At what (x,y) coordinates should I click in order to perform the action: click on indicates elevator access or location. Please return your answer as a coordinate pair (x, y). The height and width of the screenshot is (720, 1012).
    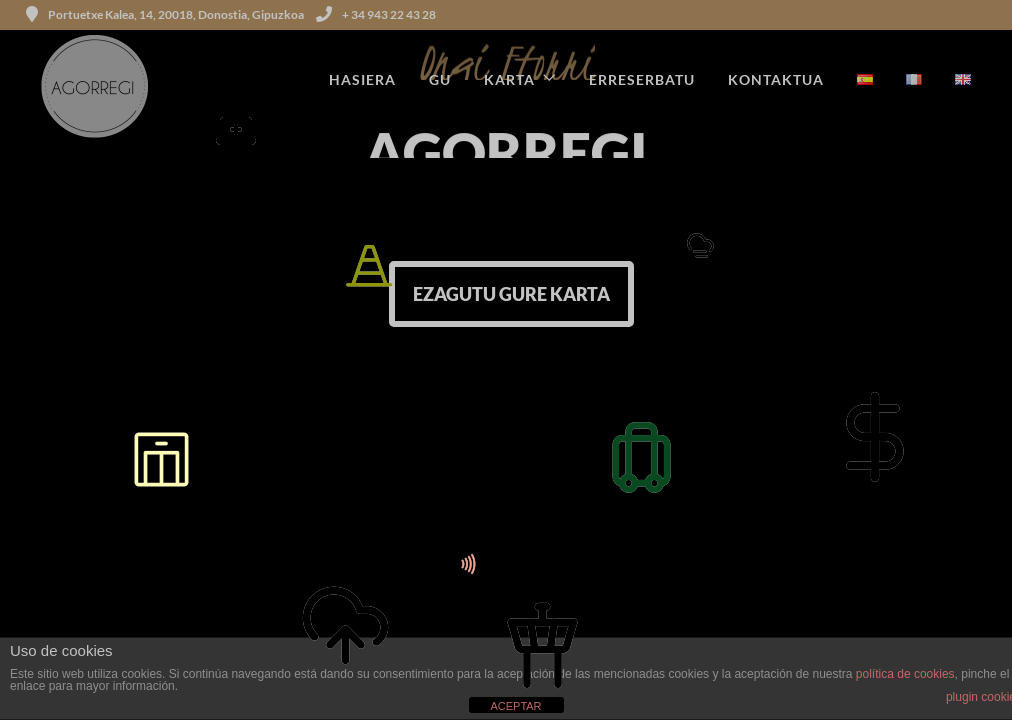
    Looking at the image, I should click on (161, 459).